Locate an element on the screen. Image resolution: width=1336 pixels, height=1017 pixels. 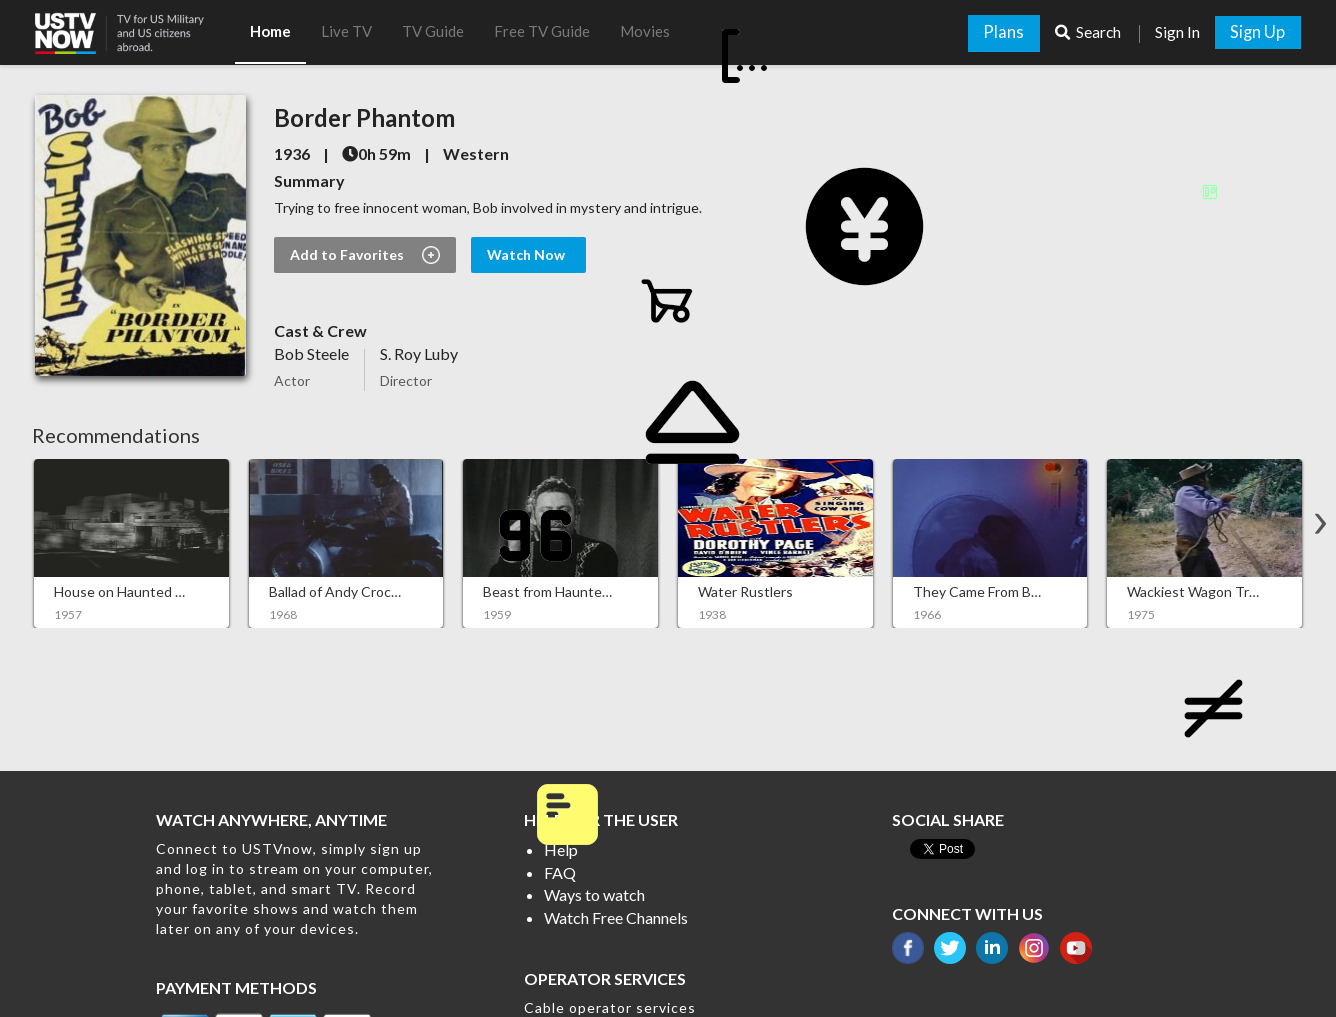
indicates the start of a contained or grouped section is located at coordinates (746, 56).